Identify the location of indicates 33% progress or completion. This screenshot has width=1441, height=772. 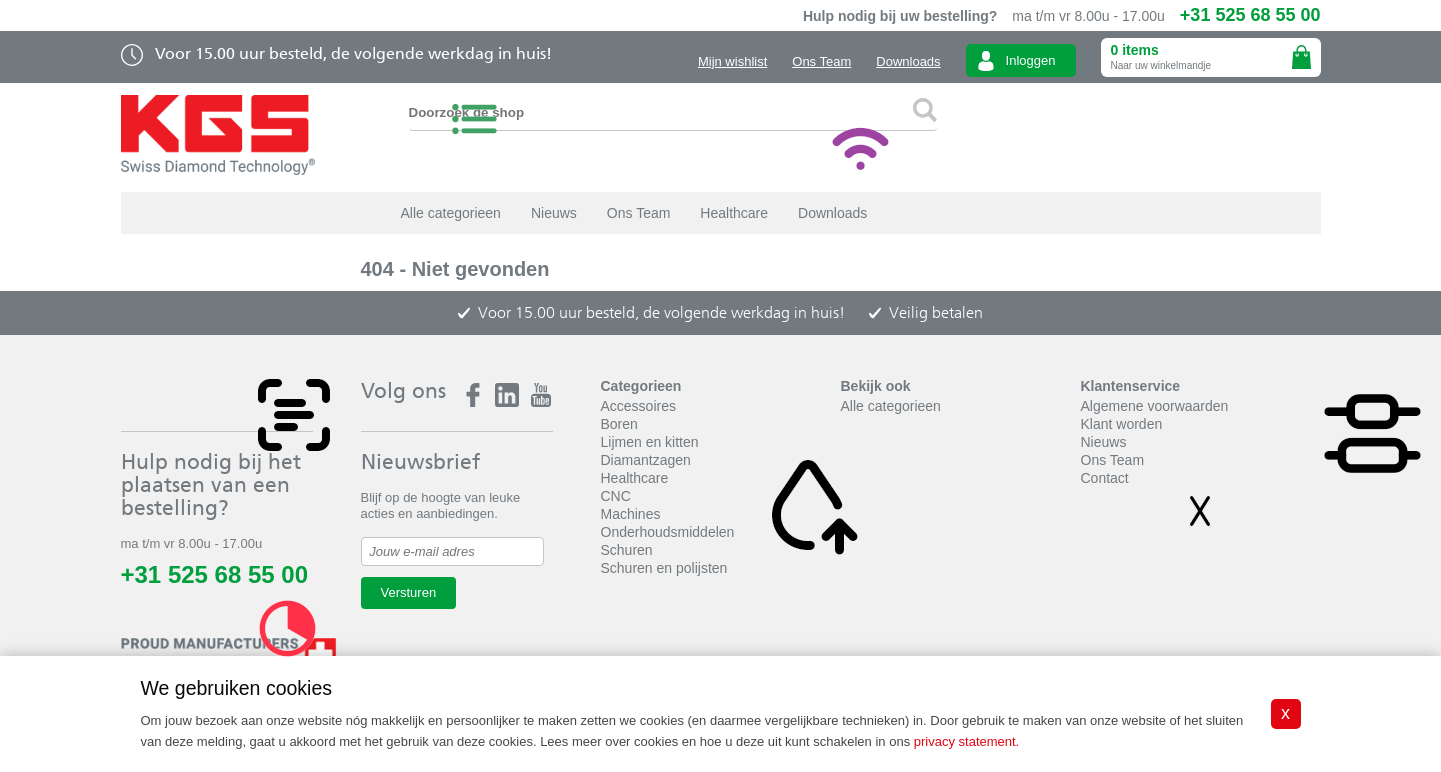
(287, 628).